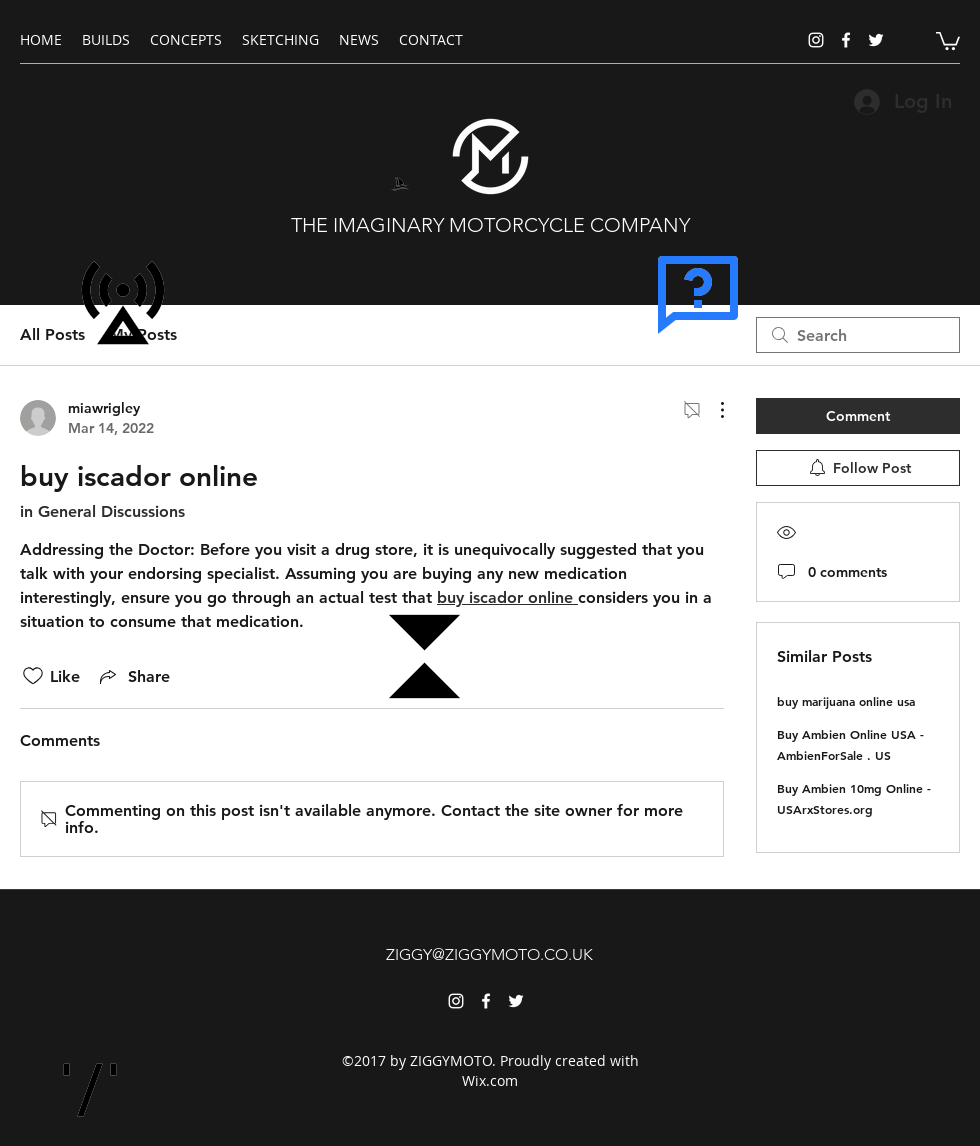 Image resolution: width=980 pixels, height=1146 pixels. What do you see at coordinates (424, 656) in the screenshot?
I see `collapse or contract content vertically` at bounding box center [424, 656].